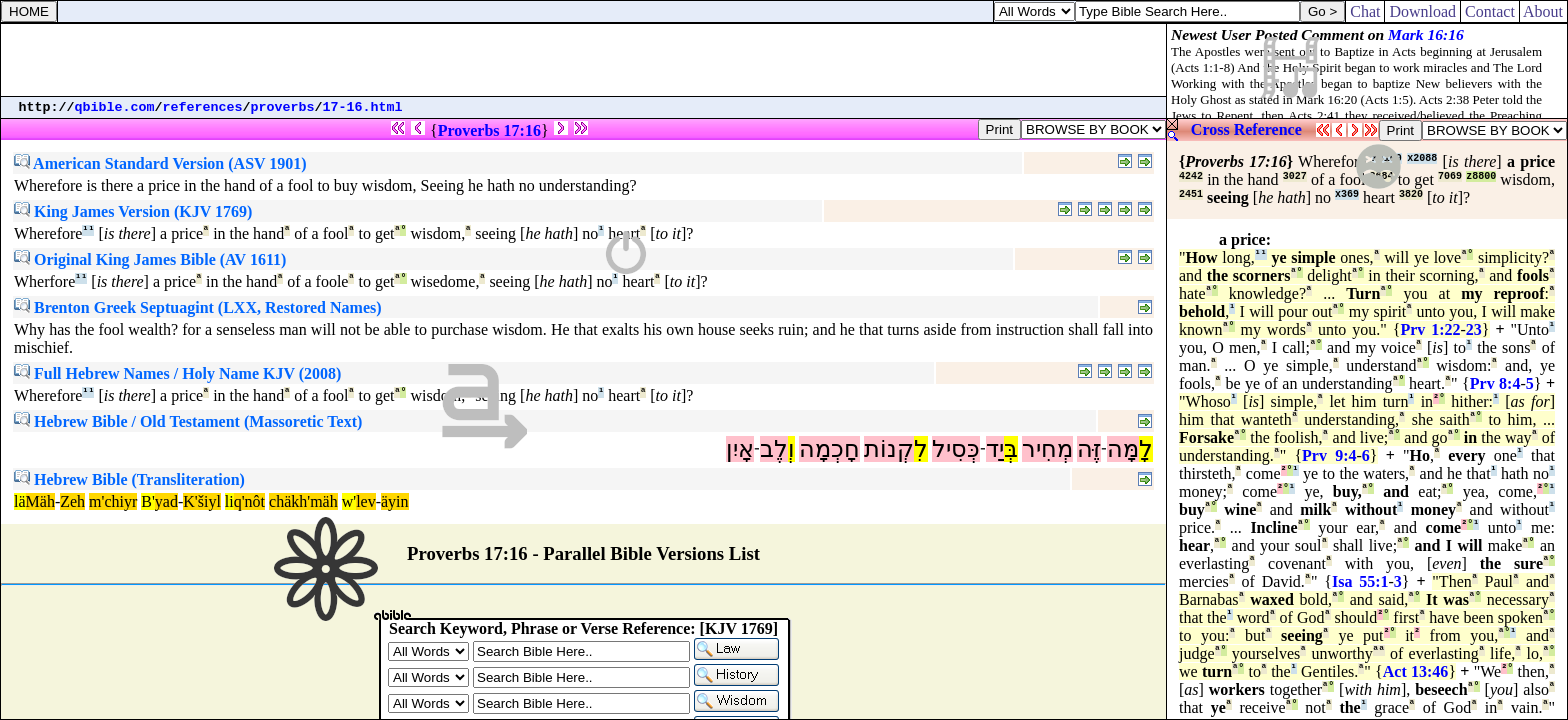 This screenshot has height=720, width=1568. What do you see at coordinates (482, 409) in the screenshot?
I see `set text direction to left-to-right` at bounding box center [482, 409].